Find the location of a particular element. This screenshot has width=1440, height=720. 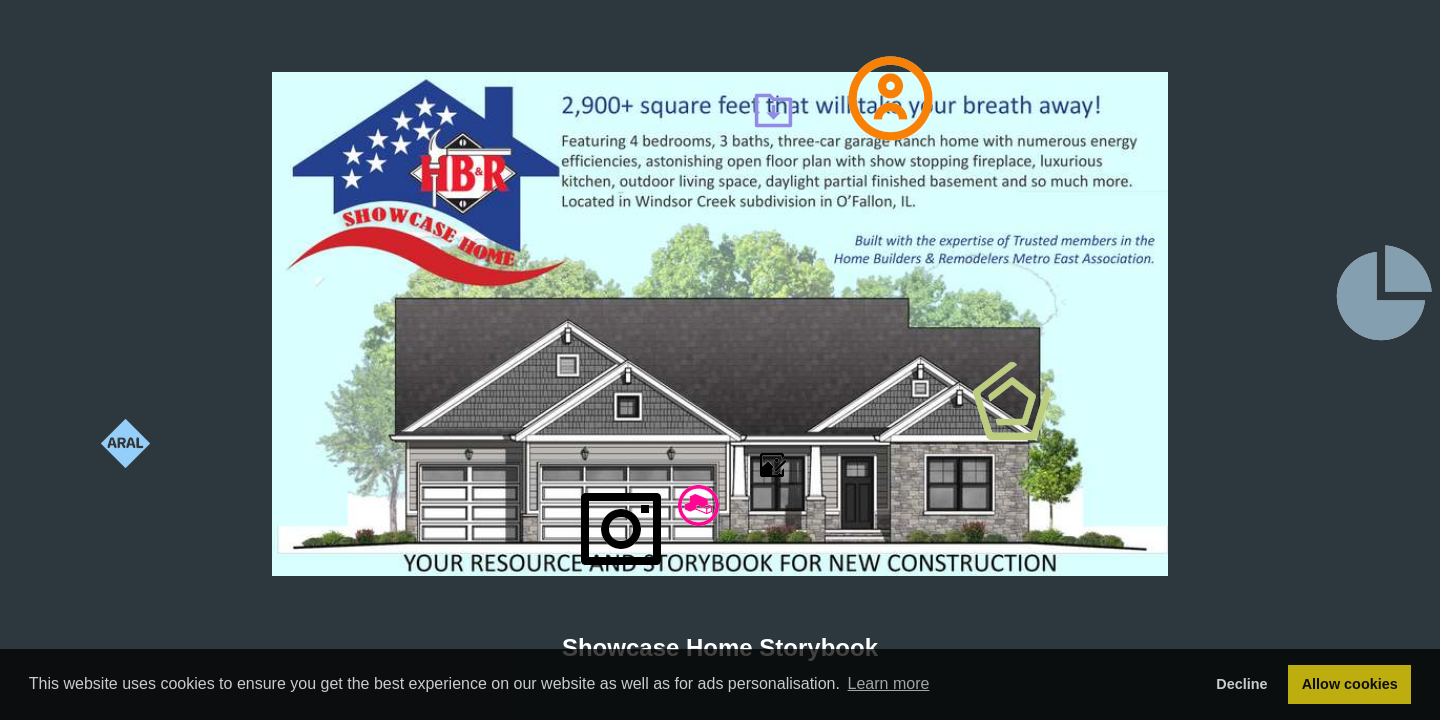

access your account or profile is located at coordinates (890, 98).